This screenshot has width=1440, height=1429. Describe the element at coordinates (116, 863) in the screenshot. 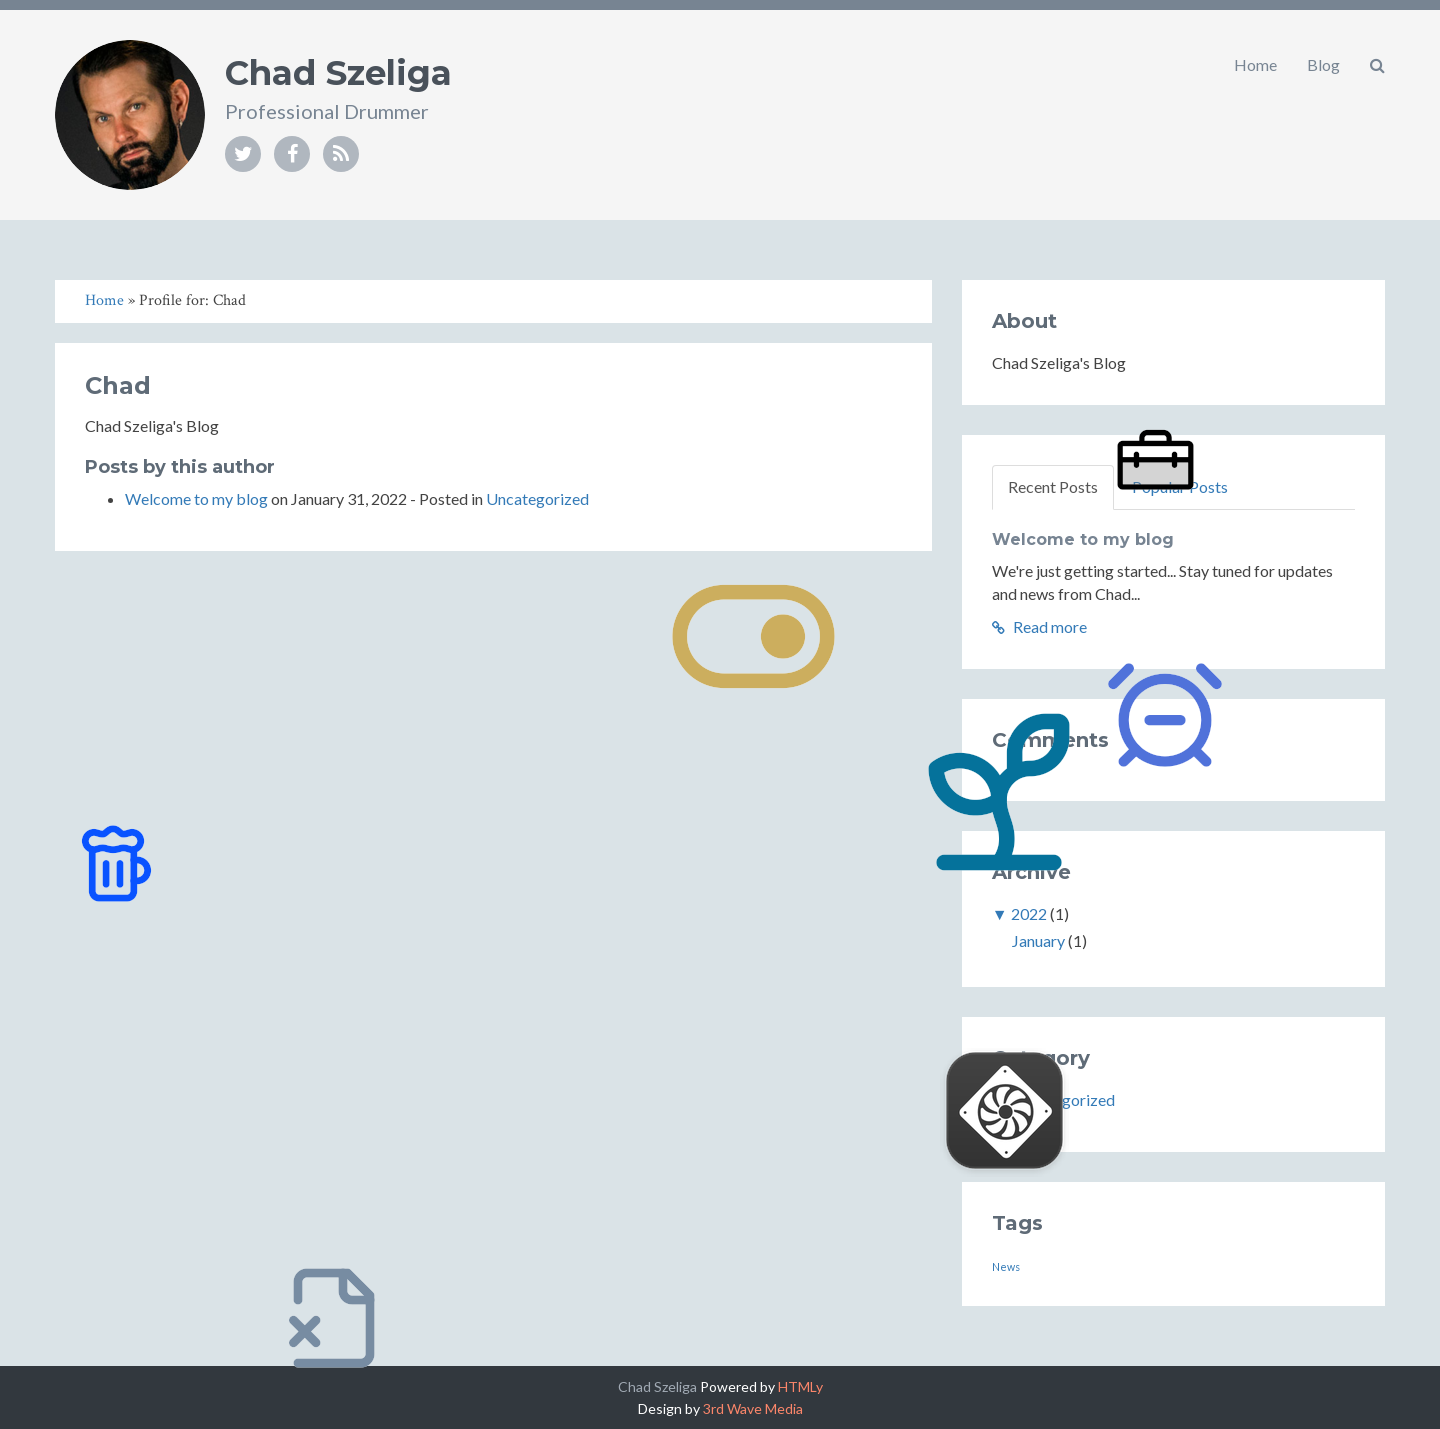

I see `browse nearby bars or breweries` at that location.